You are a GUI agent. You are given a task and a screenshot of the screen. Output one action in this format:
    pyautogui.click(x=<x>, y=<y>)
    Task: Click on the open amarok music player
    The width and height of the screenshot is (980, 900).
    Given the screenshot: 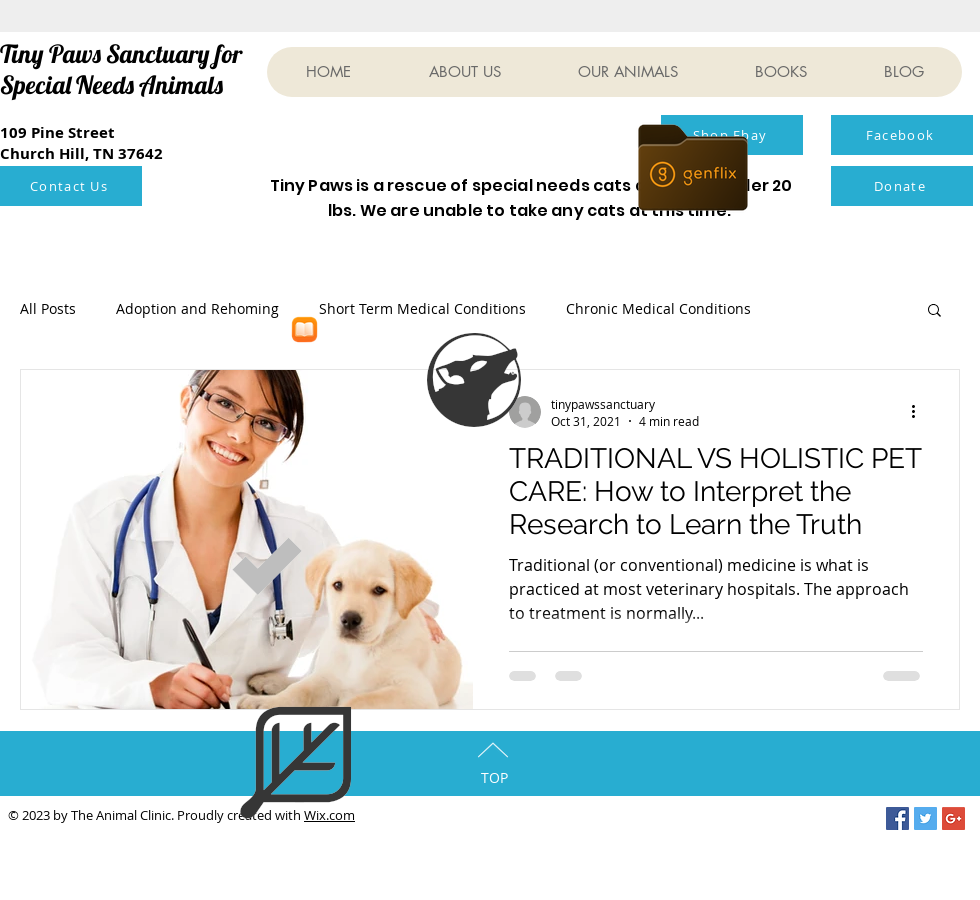 What is the action you would take?
    pyautogui.click(x=474, y=380)
    